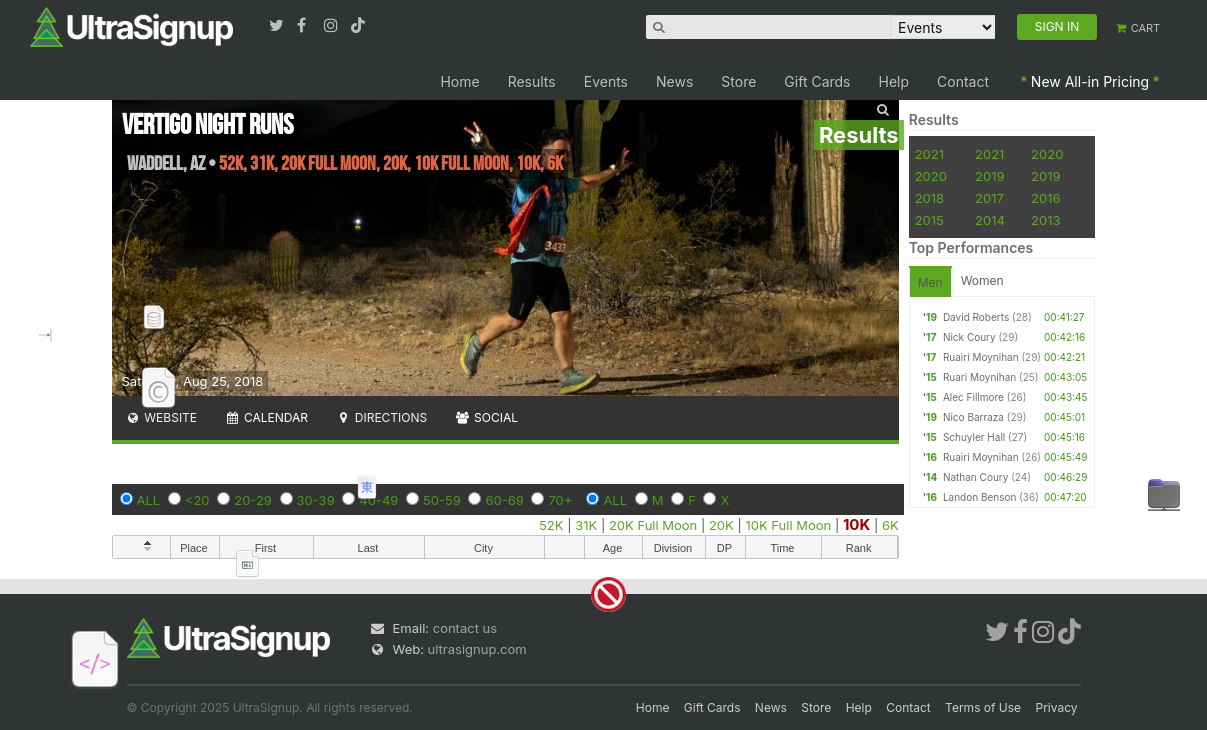 The image size is (1207, 730). Describe the element at coordinates (95, 659) in the screenshot. I see `an xml file type indicator` at that location.